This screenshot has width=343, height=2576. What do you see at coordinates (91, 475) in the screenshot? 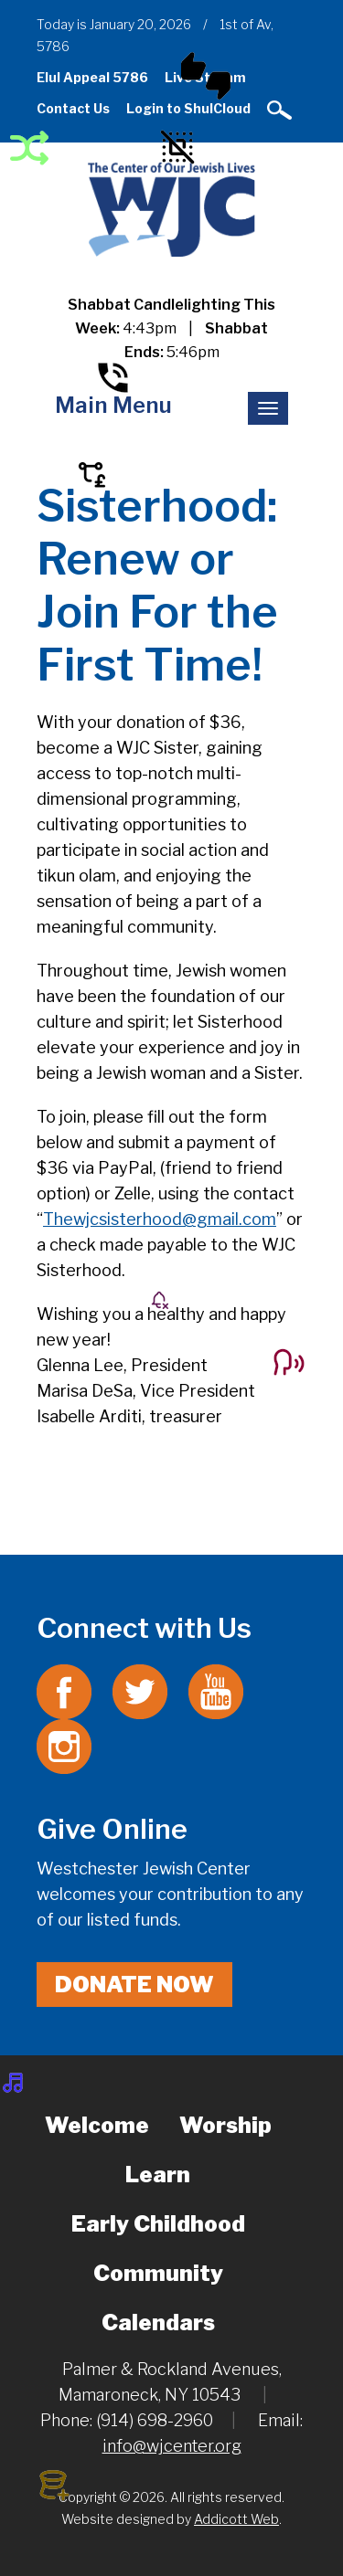
I see `transfer funds in pounds sterling` at bounding box center [91, 475].